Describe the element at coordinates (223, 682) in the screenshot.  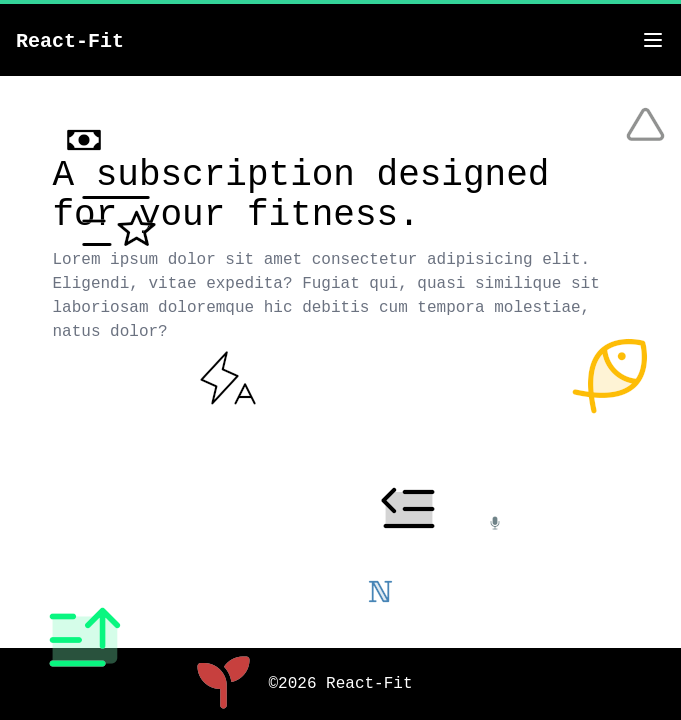
I see `indicates new growth or beginner status` at that location.